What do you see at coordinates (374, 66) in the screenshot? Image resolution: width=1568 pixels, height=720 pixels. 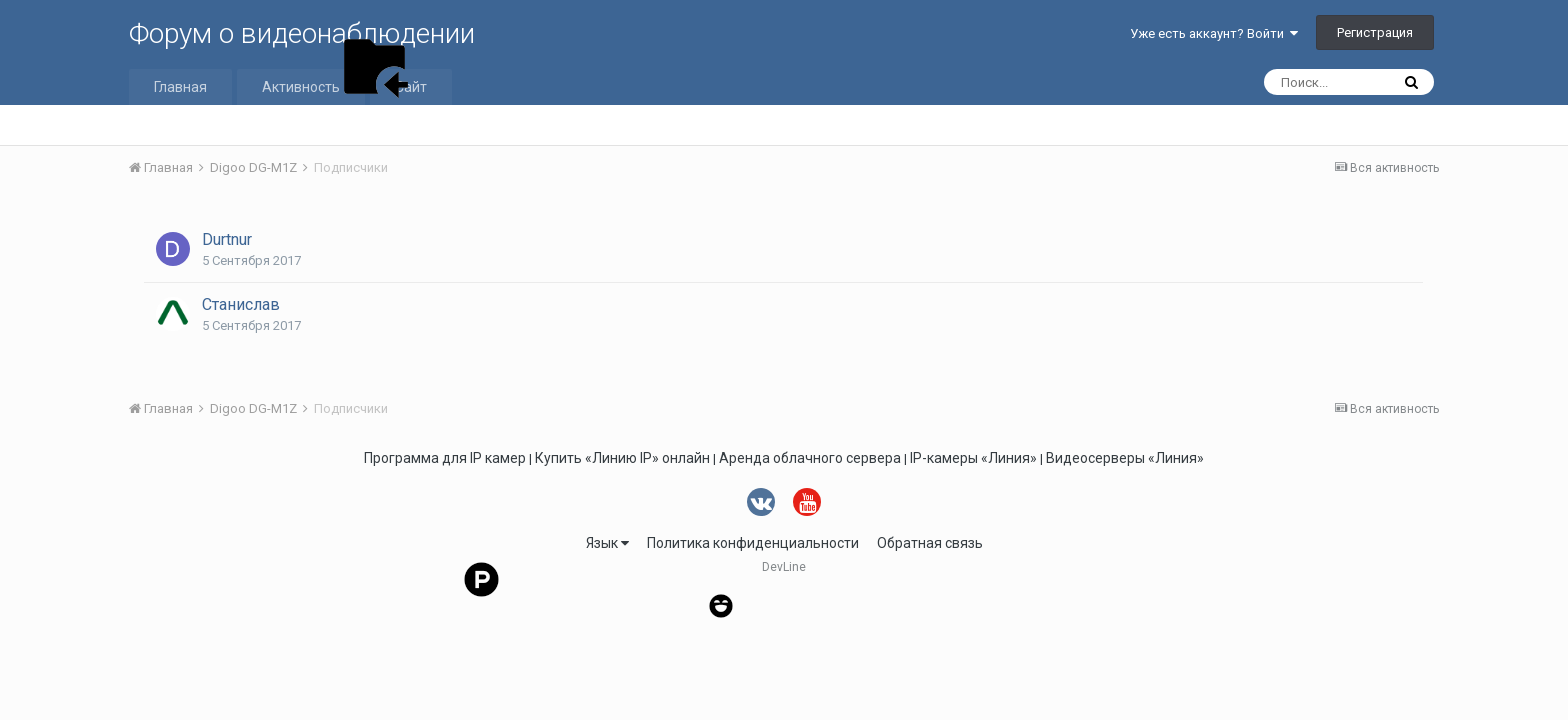 I see `view received files or downloads` at bounding box center [374, 66].